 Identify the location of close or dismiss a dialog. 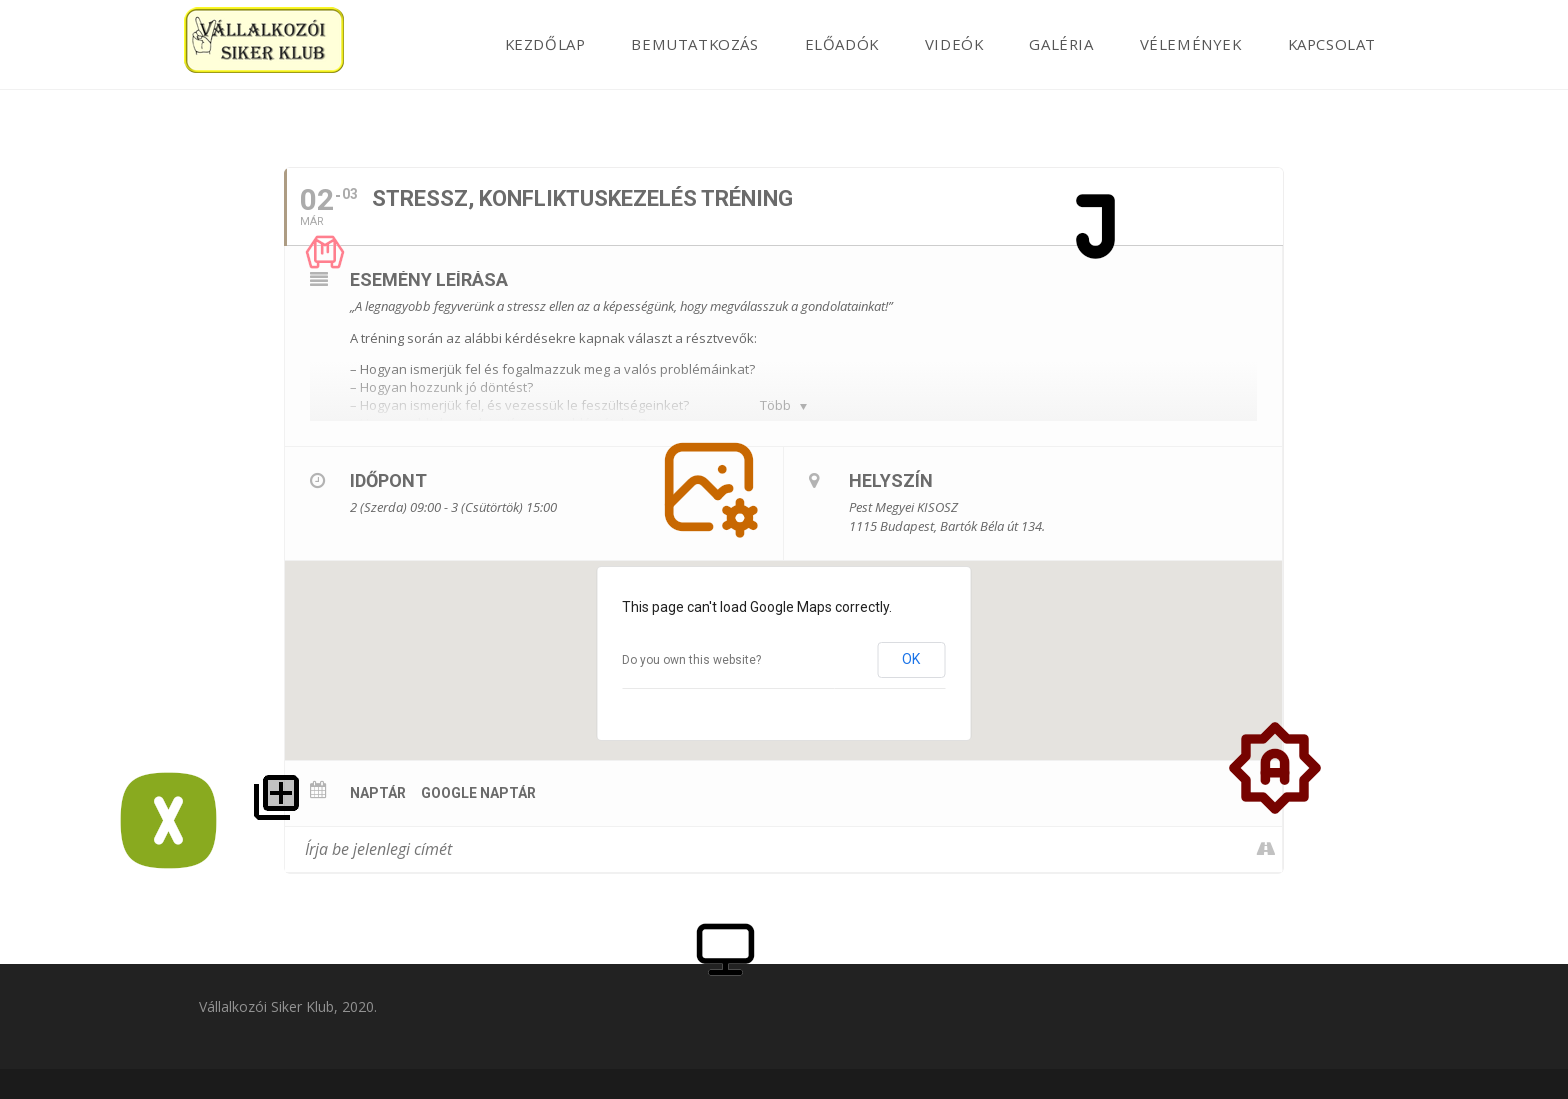
(168, 820).